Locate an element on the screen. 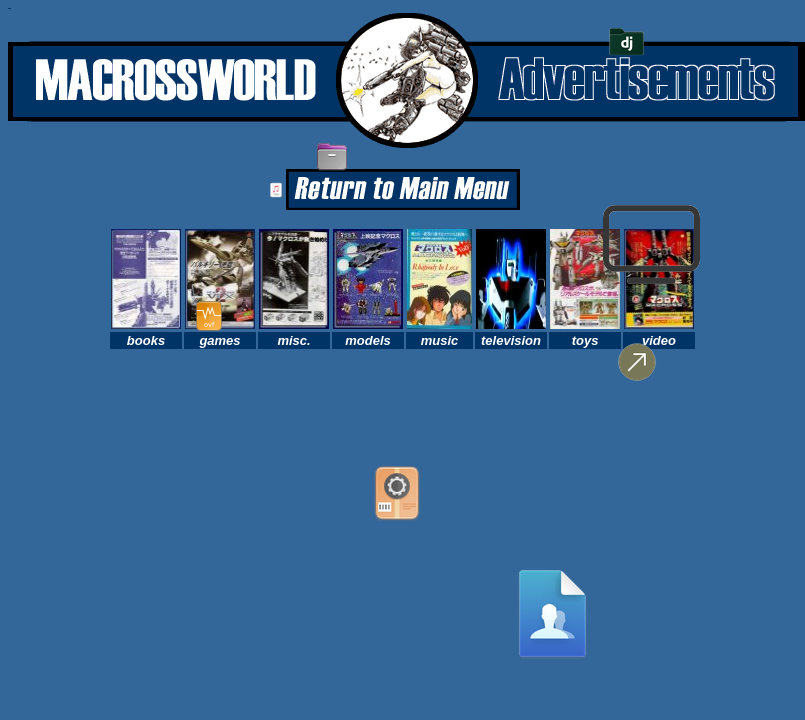 Image resolution: width=805 pixels, height=720 pixels. indicates a desktop computer or workstation is located at coordinates (651, 241).